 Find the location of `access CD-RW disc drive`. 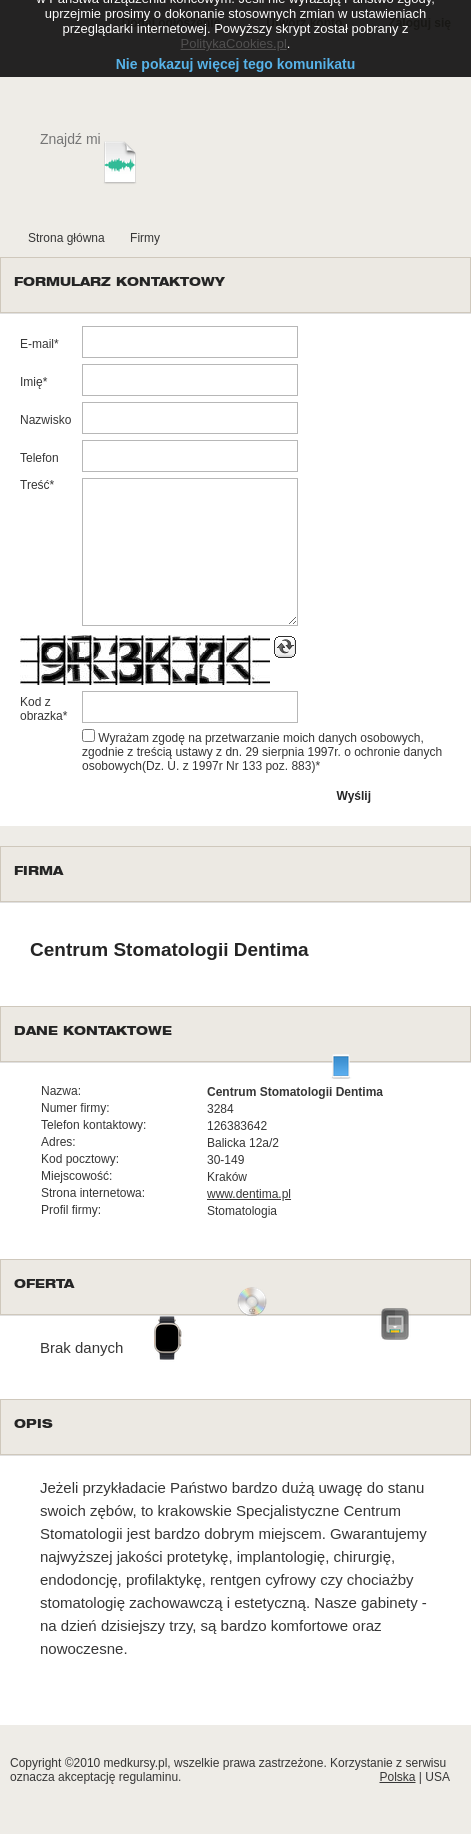

access CD-RW disc drive is located at coordinates (252, 1302).